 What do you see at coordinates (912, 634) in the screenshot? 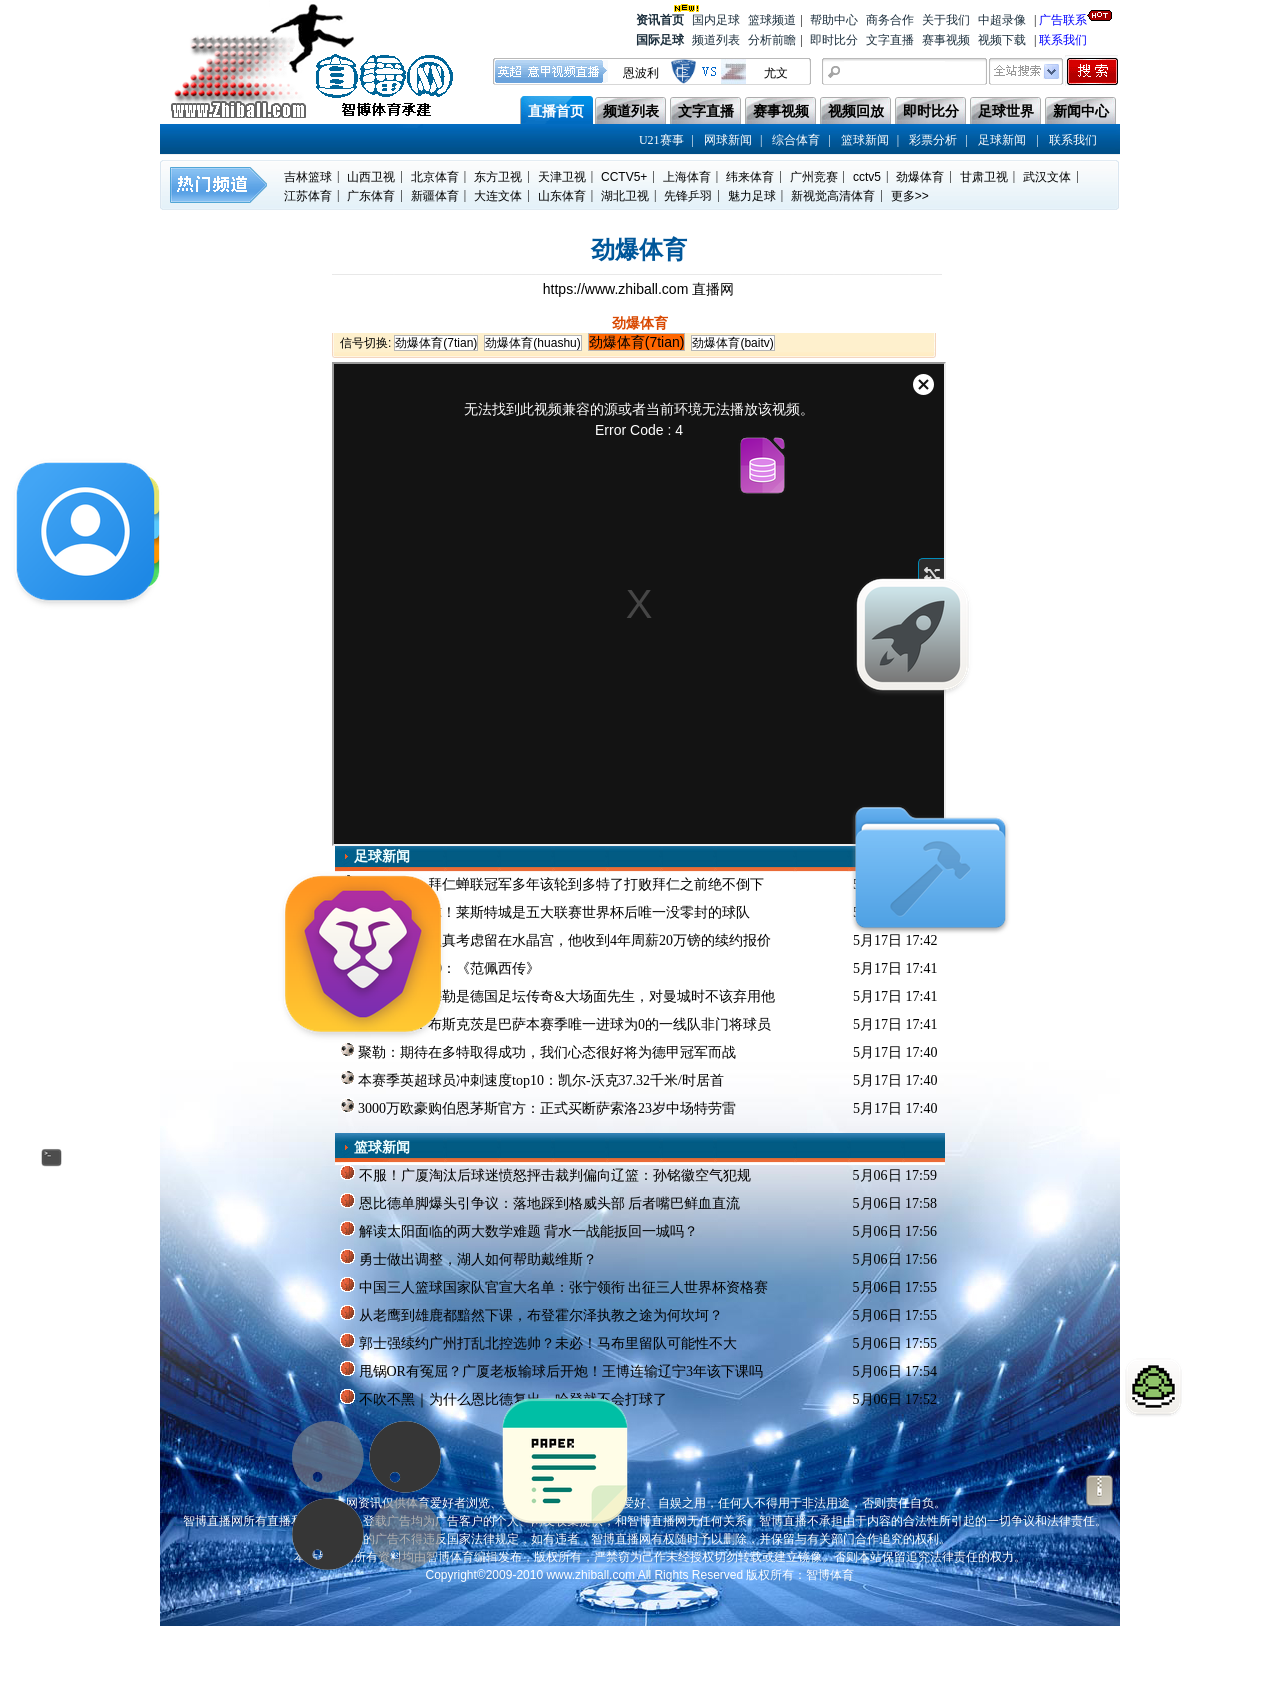
I see `open the app launcher` at bounding box center [912, 634].